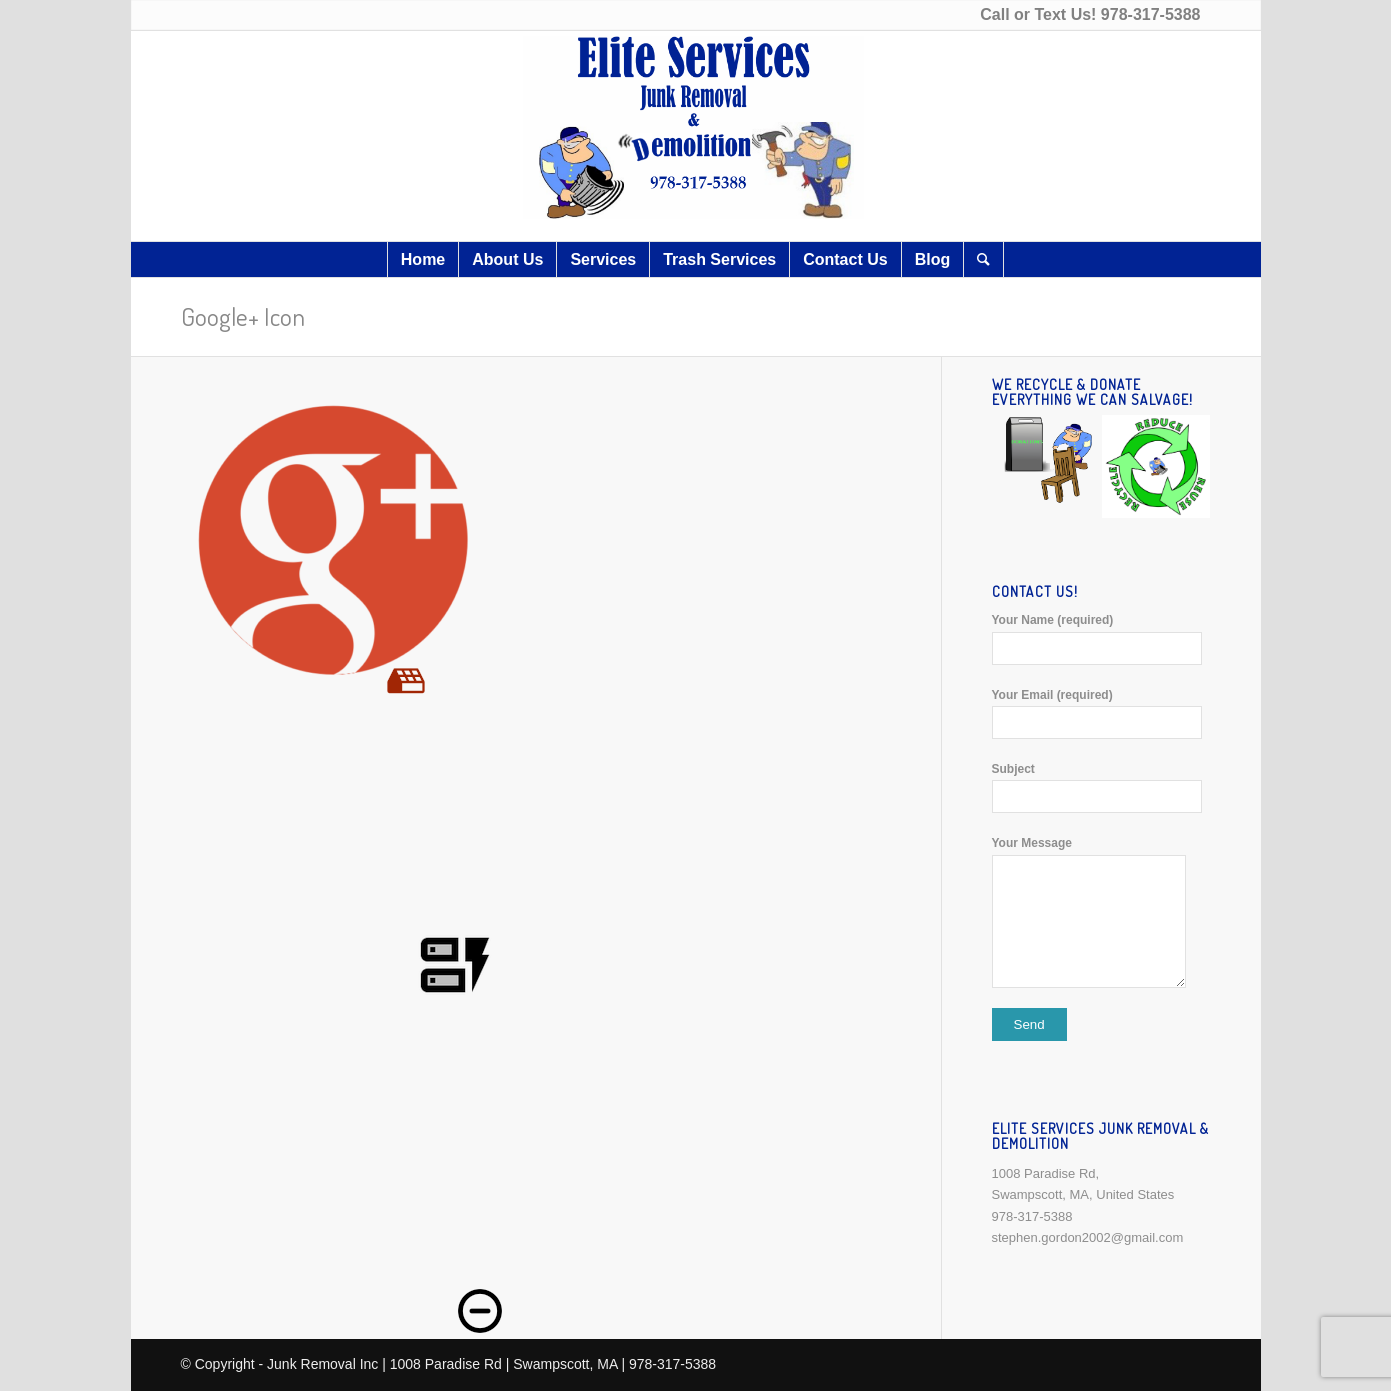 The width and height of the screenshot is (1391, 1391). I want to click on access solar panel settings, so click(406, 682).